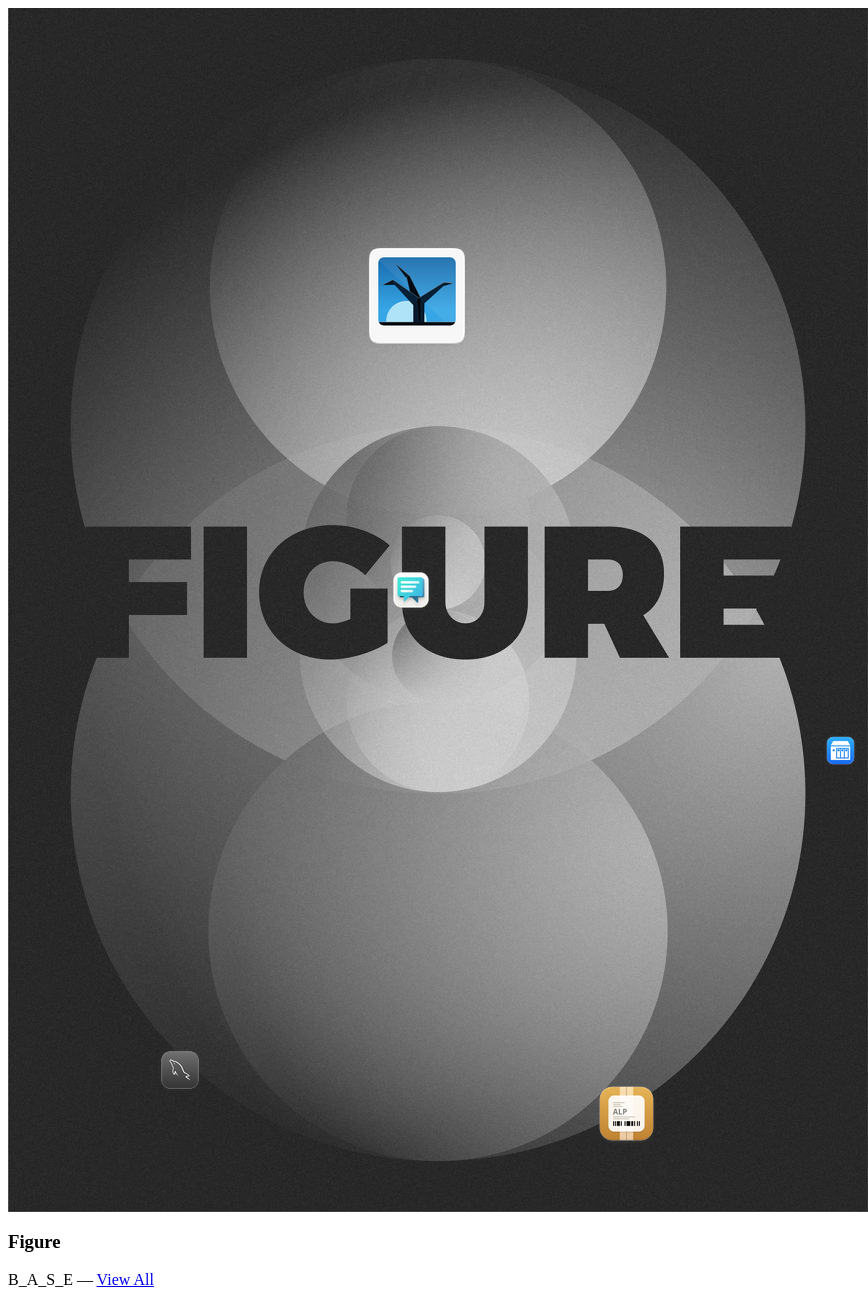 Image resolution: width=868 pixels, height=1297 pixels. Describe the element at coordinates (840, 750) in the screenshot. I see `open synology nas management app` at that location.